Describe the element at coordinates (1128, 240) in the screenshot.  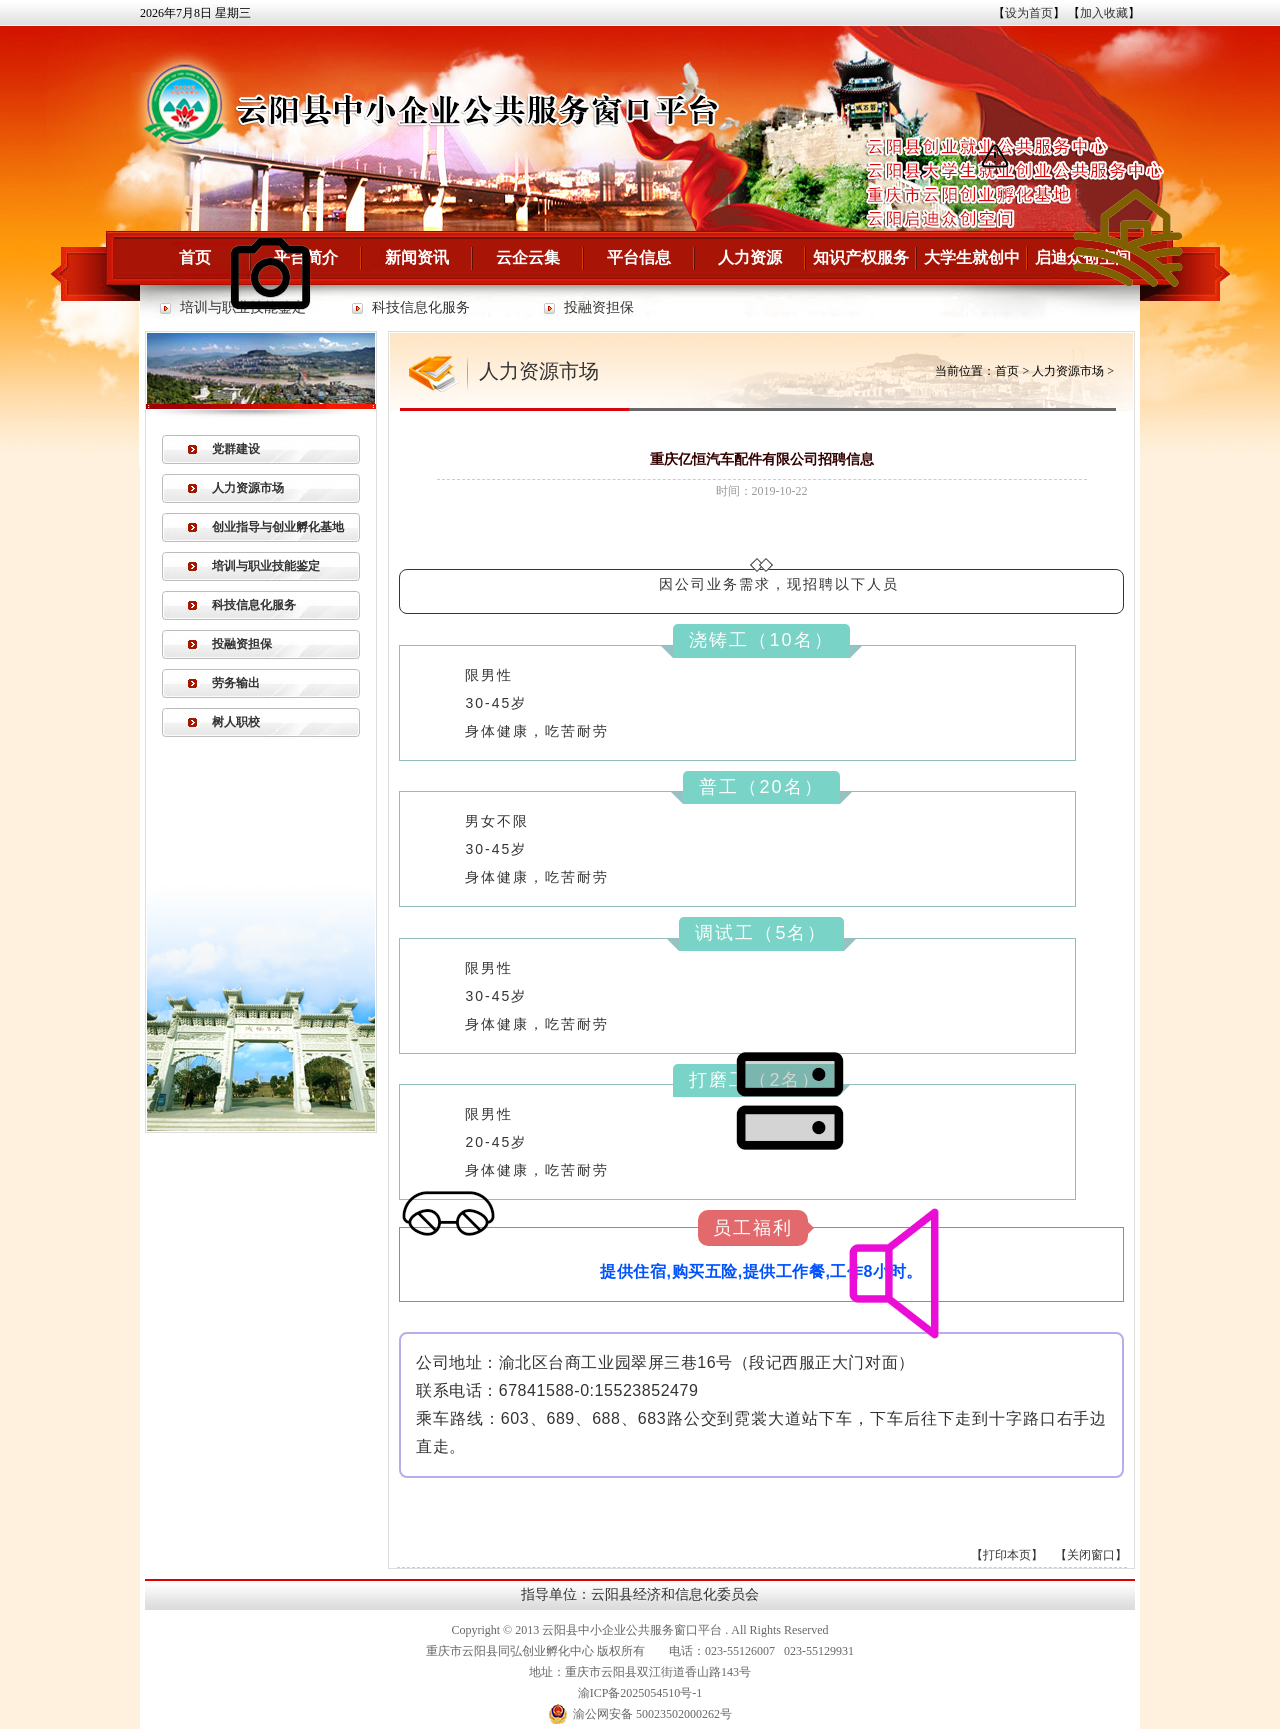
I see `access farm or agricultural features` at that location.